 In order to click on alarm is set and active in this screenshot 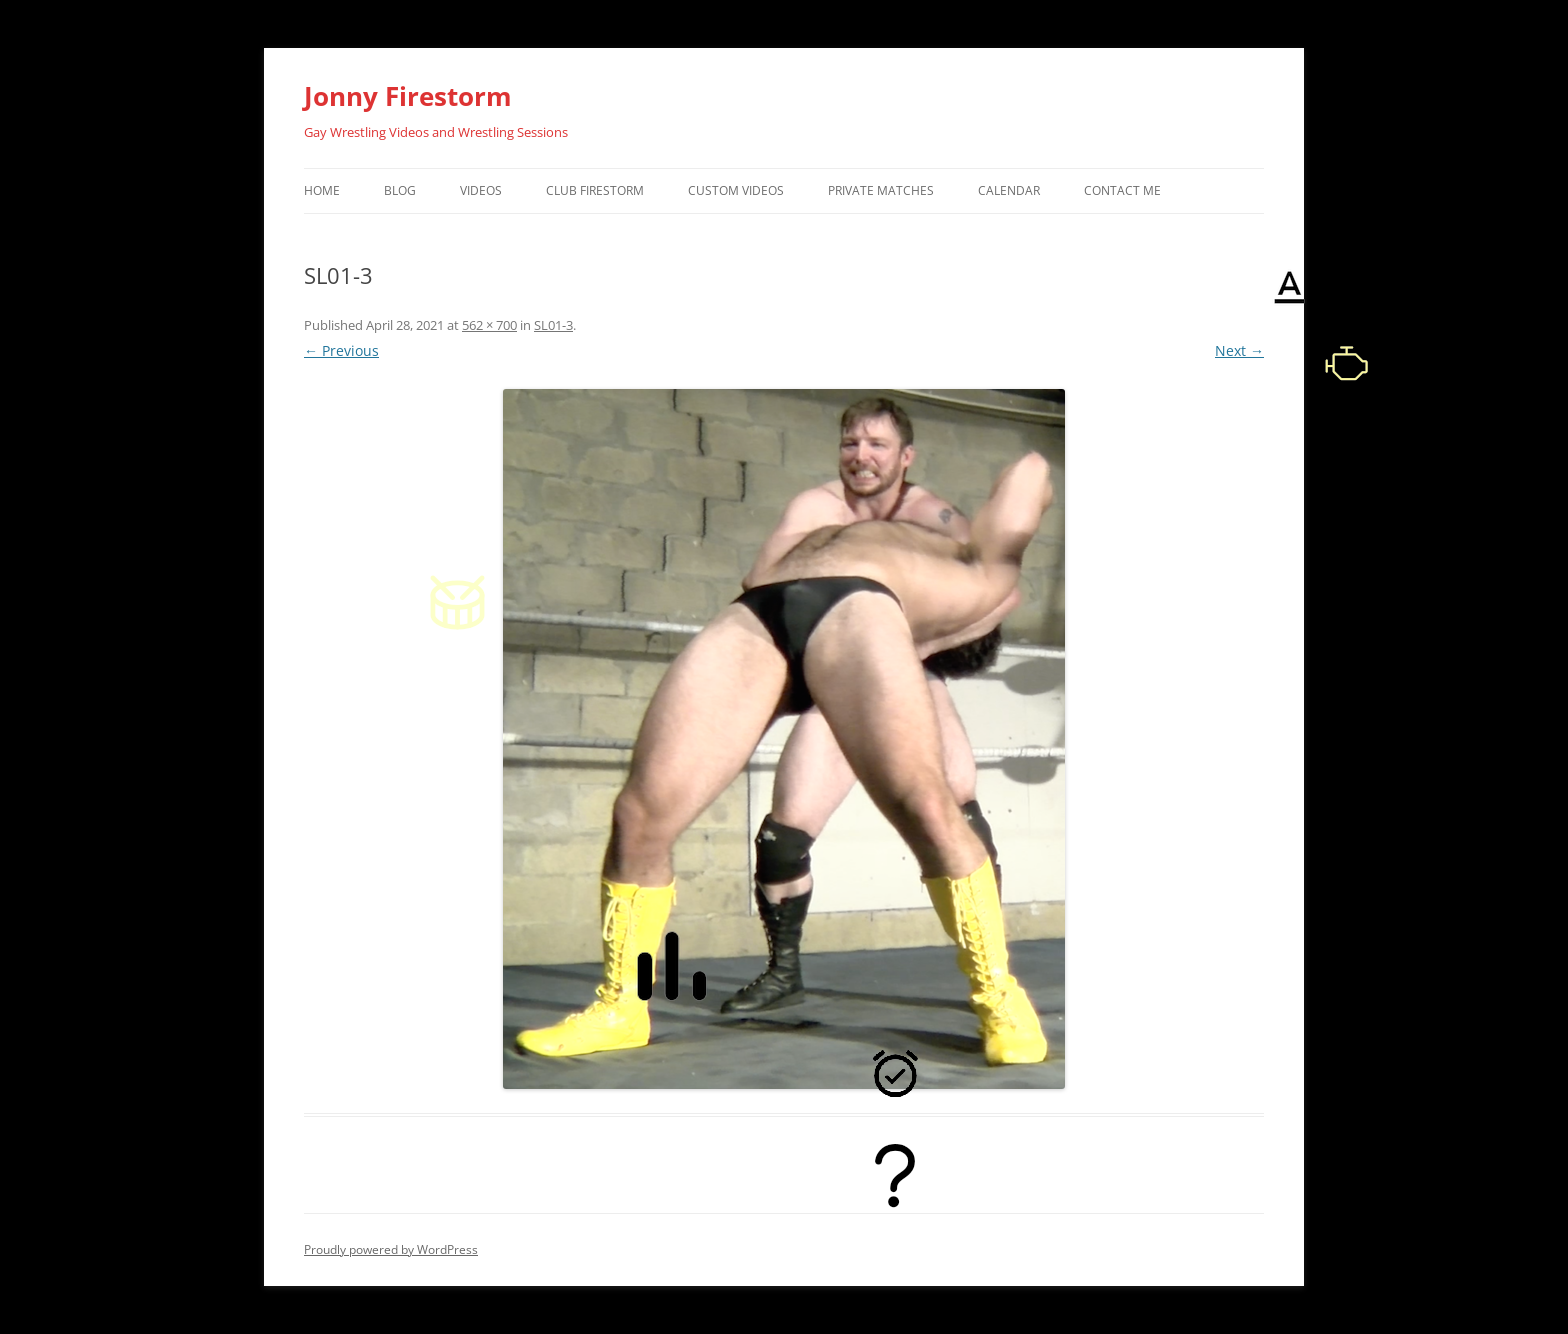, I will do `click(895, 1073)`.